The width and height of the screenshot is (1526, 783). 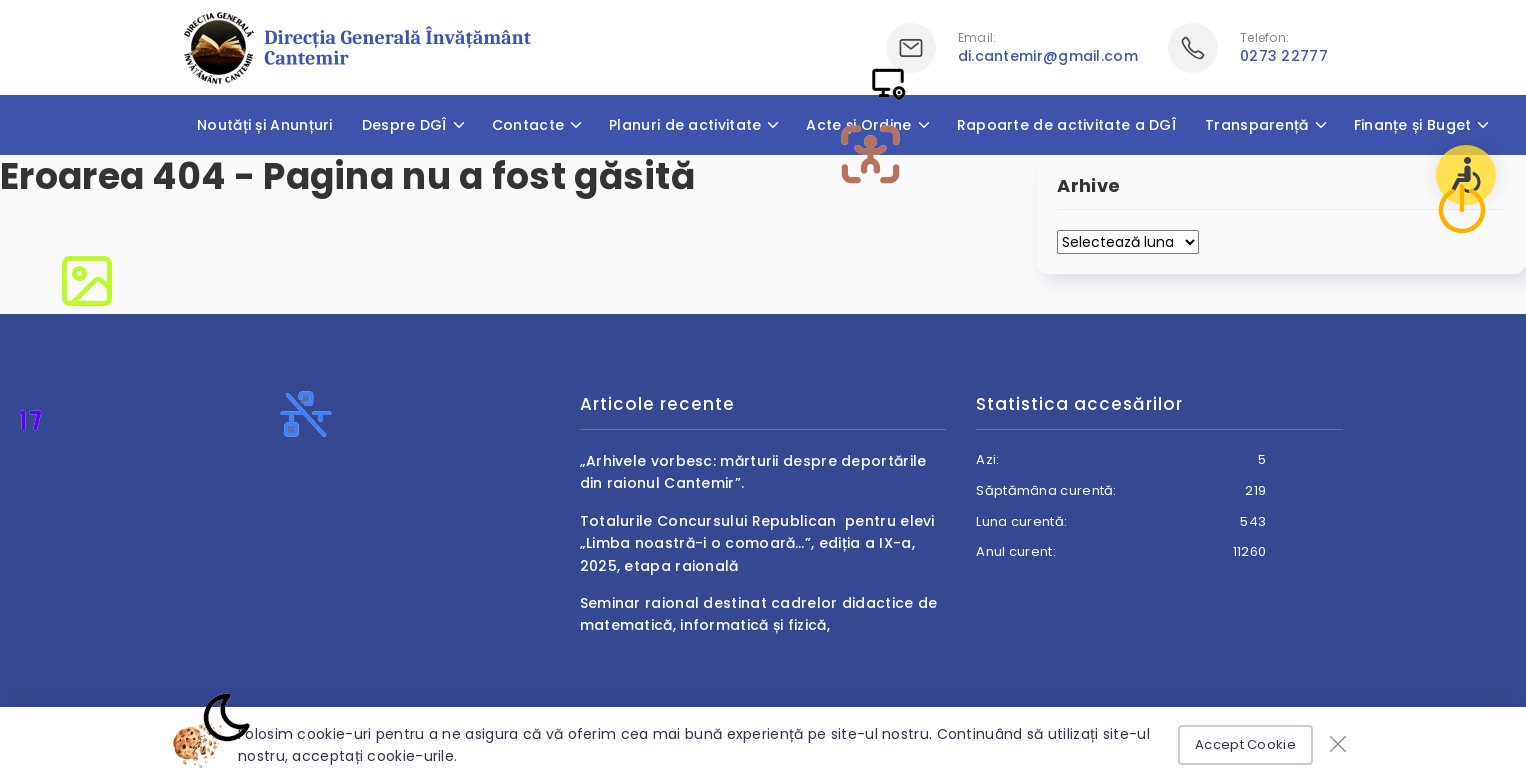 What do you see at coordinates (87, 281) in the screenshot?
I see `view or open an image file` at bounding box center [87, 281].